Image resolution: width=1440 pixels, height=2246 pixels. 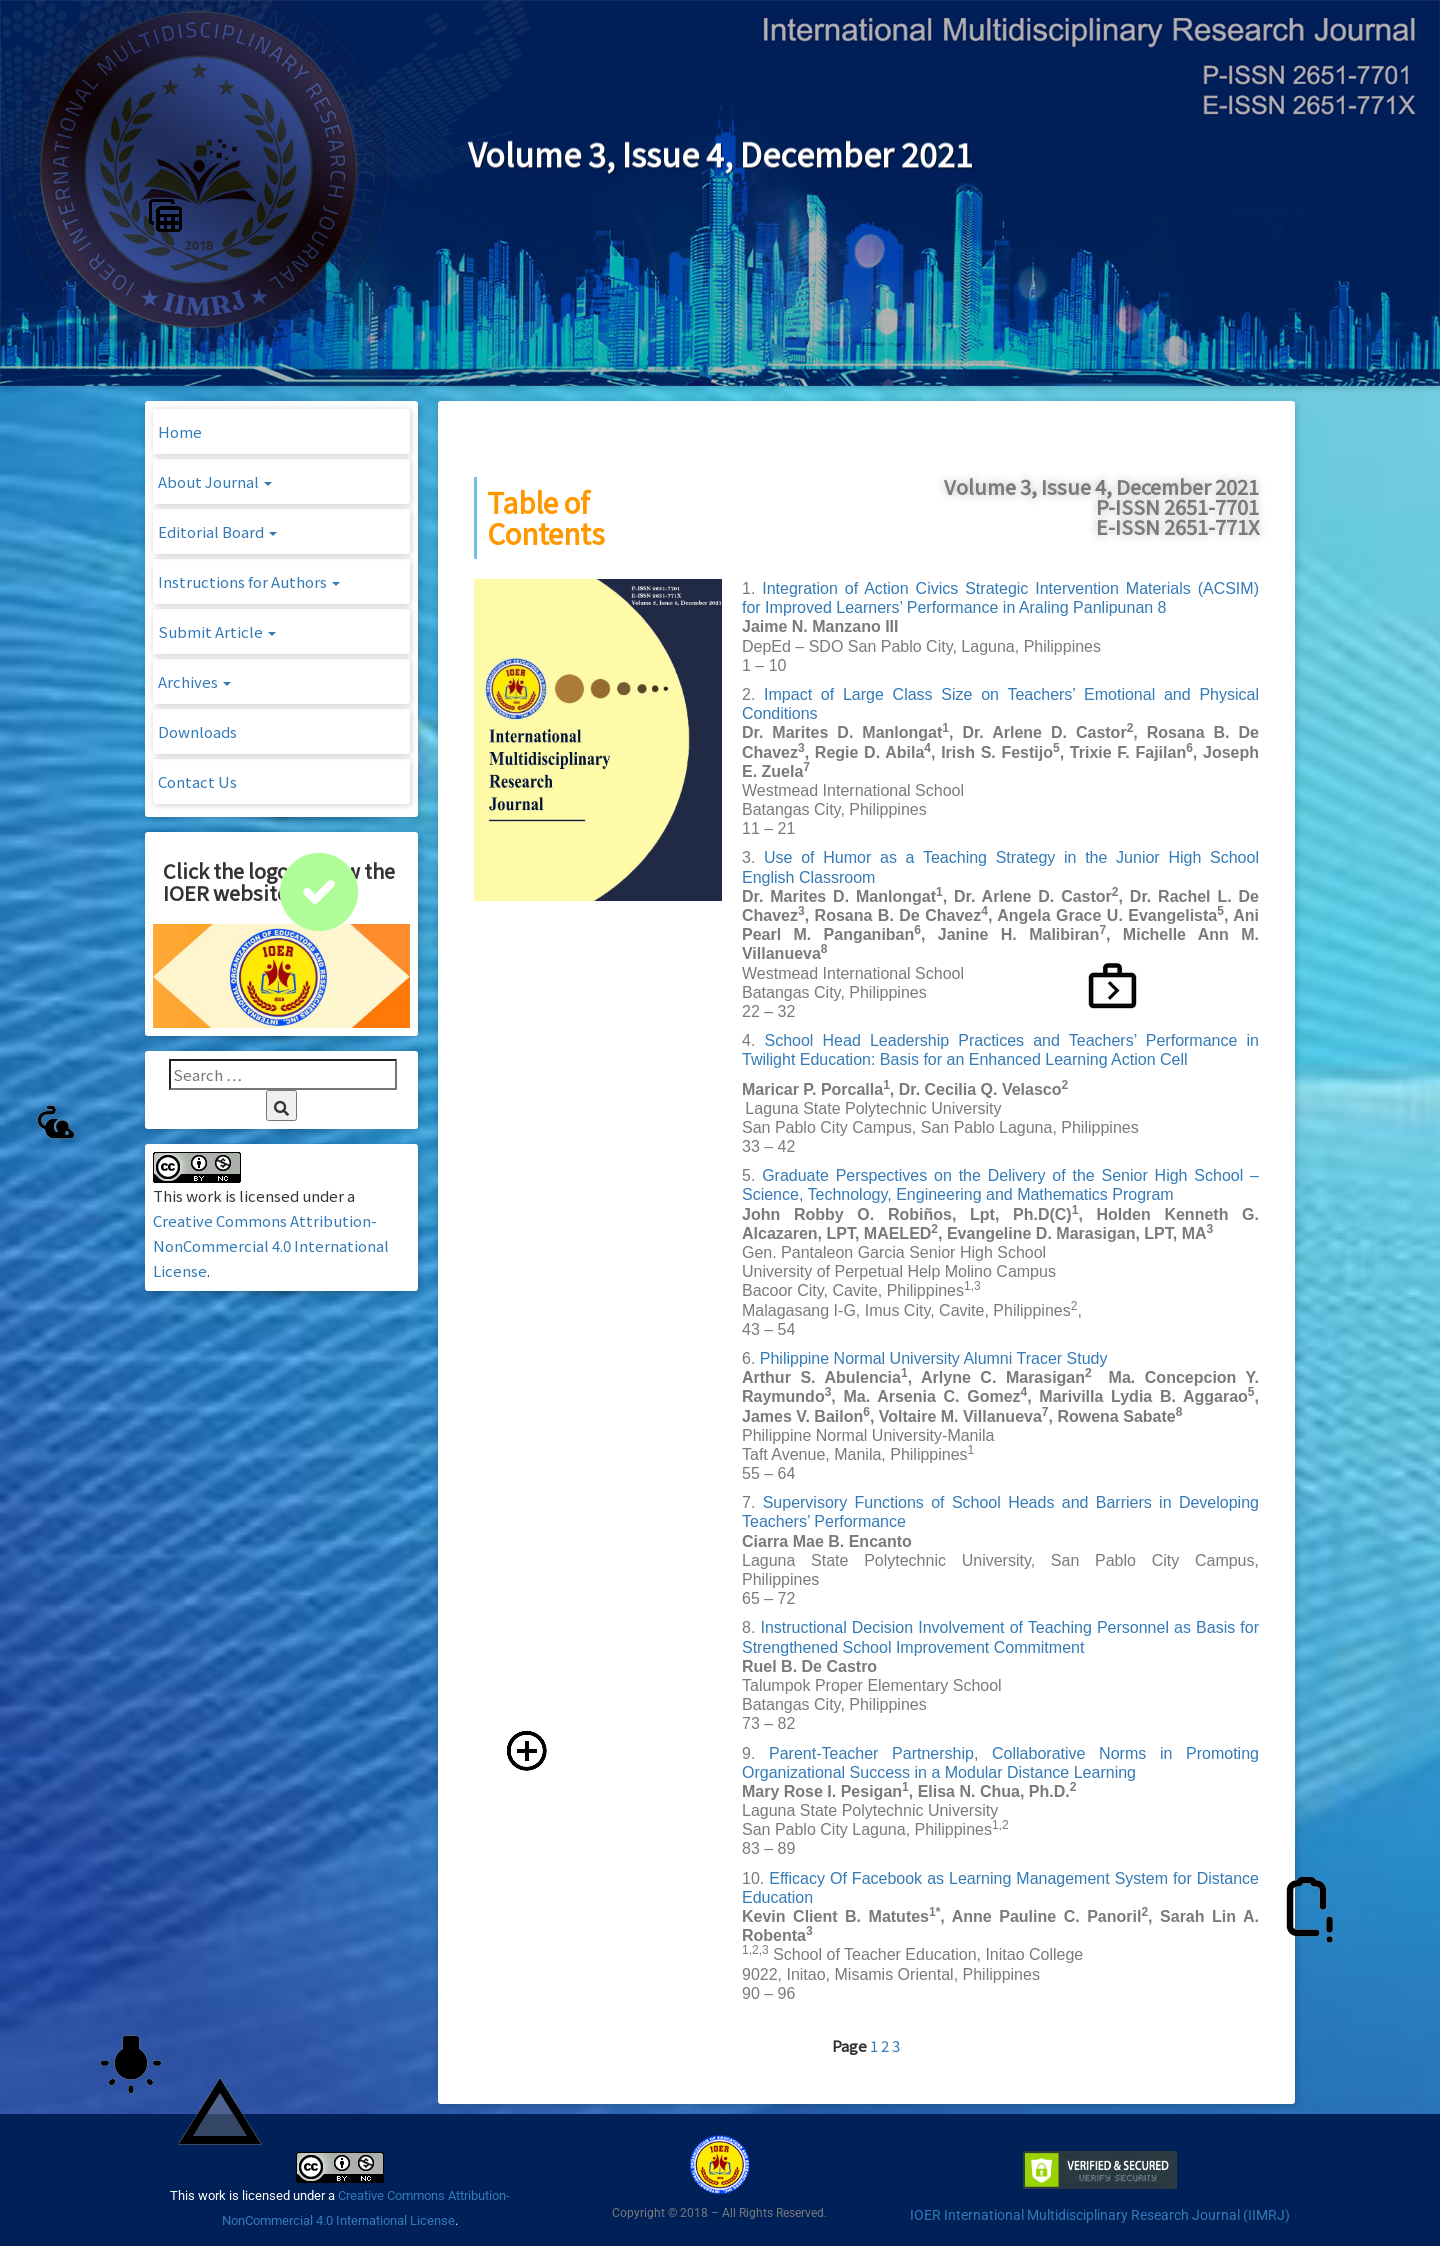 I want to click on indicates a completed or successful action, so click(x=319, y=892).